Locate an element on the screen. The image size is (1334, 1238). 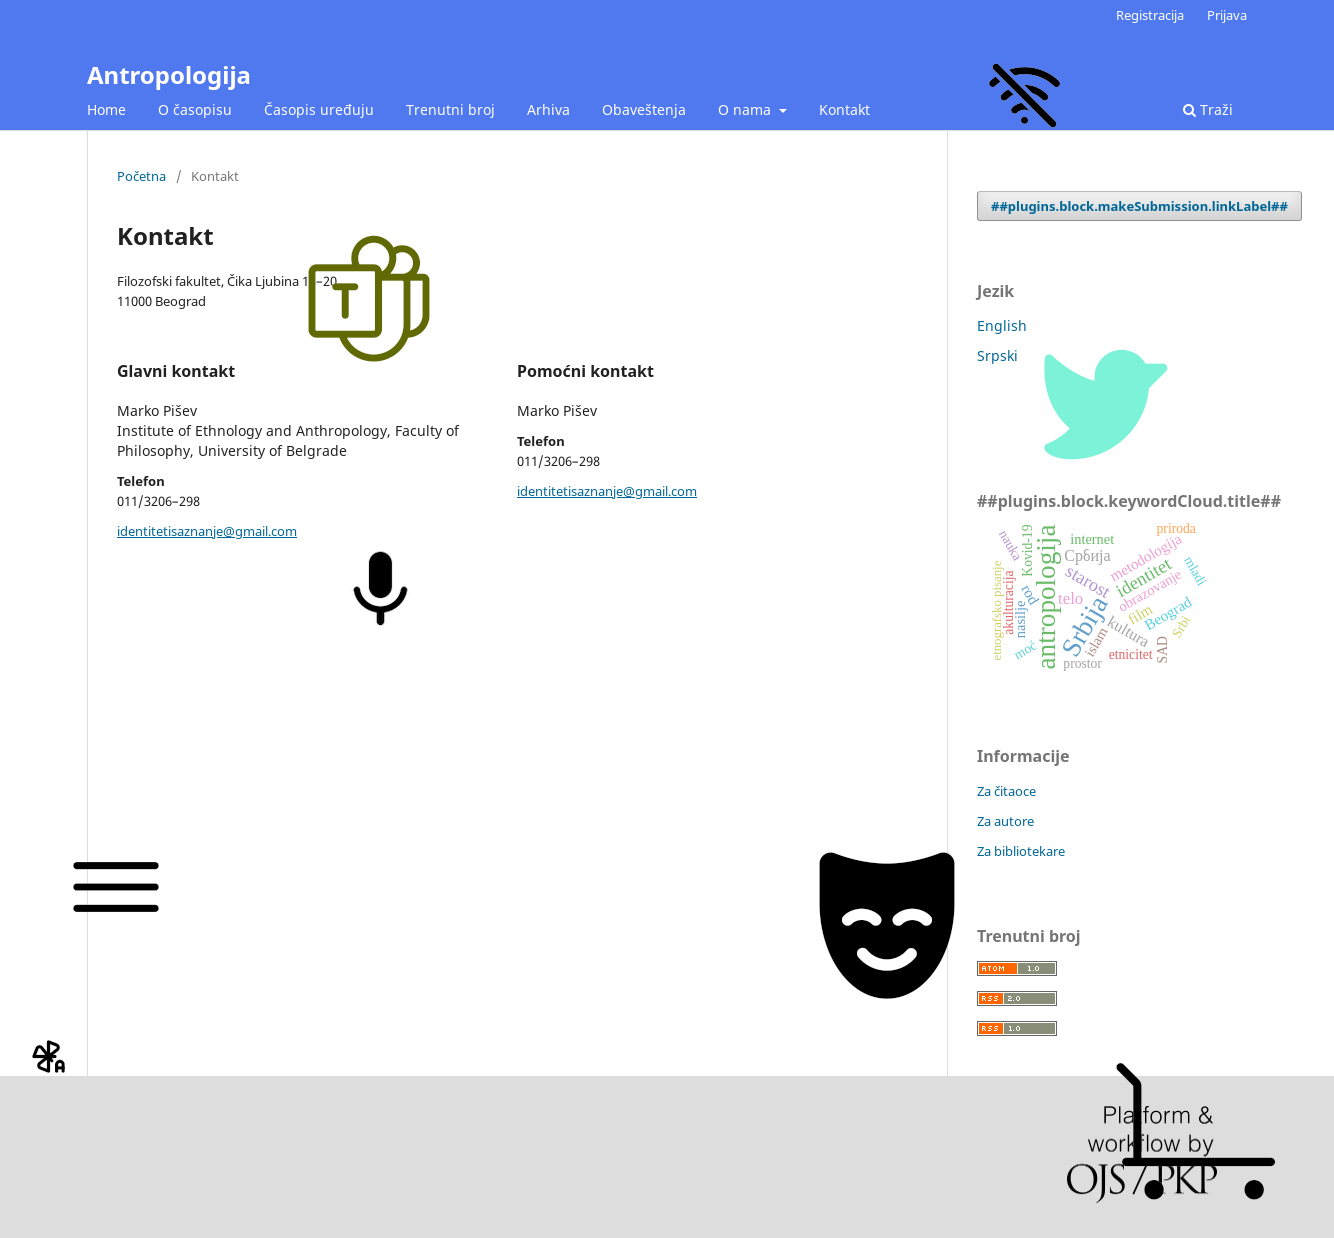
wifi is disabled or unavailable is located at coordinates (1024, 95).